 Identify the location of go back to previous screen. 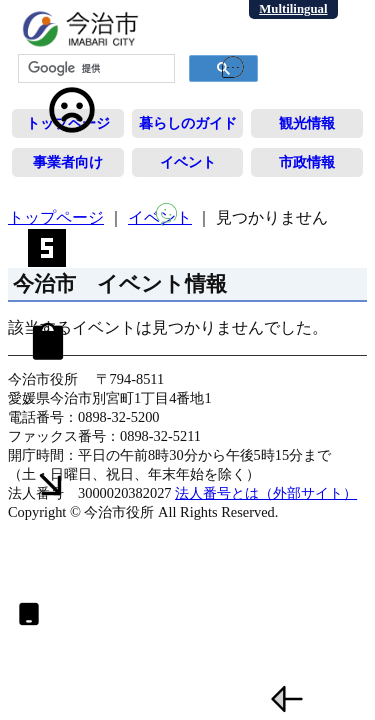
(287, 699).